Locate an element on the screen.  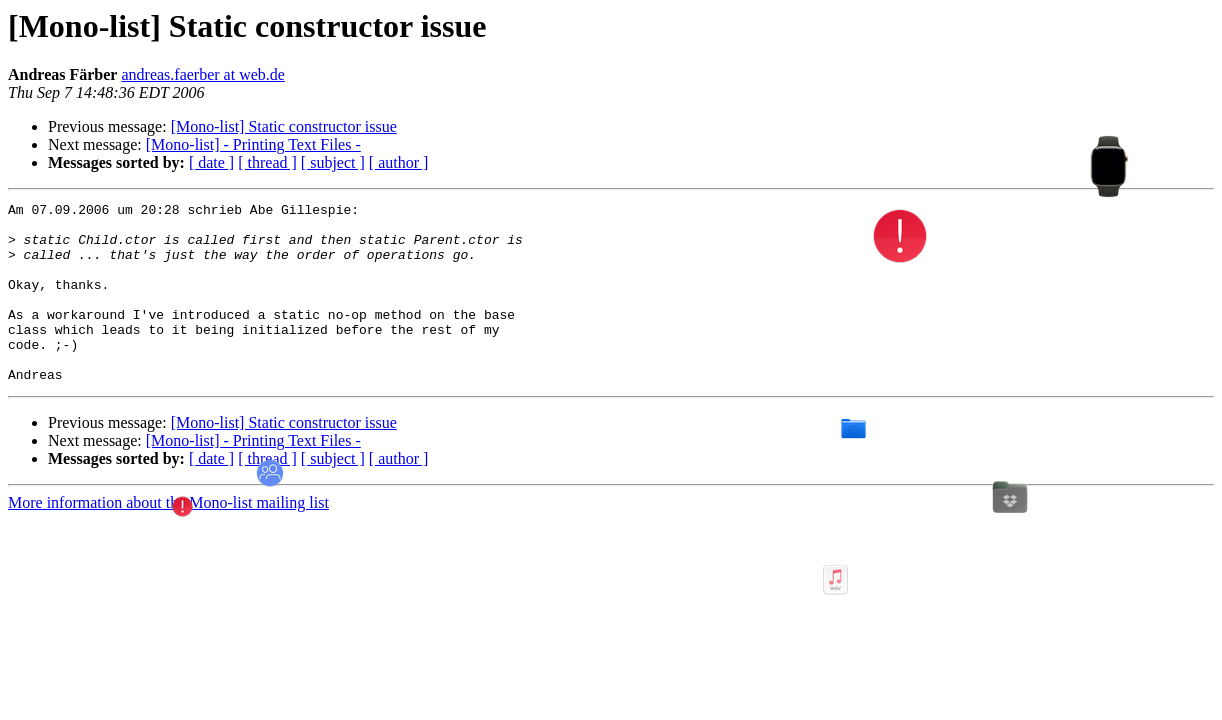
manage user accounts and settings is located at coordinates (270, 473).